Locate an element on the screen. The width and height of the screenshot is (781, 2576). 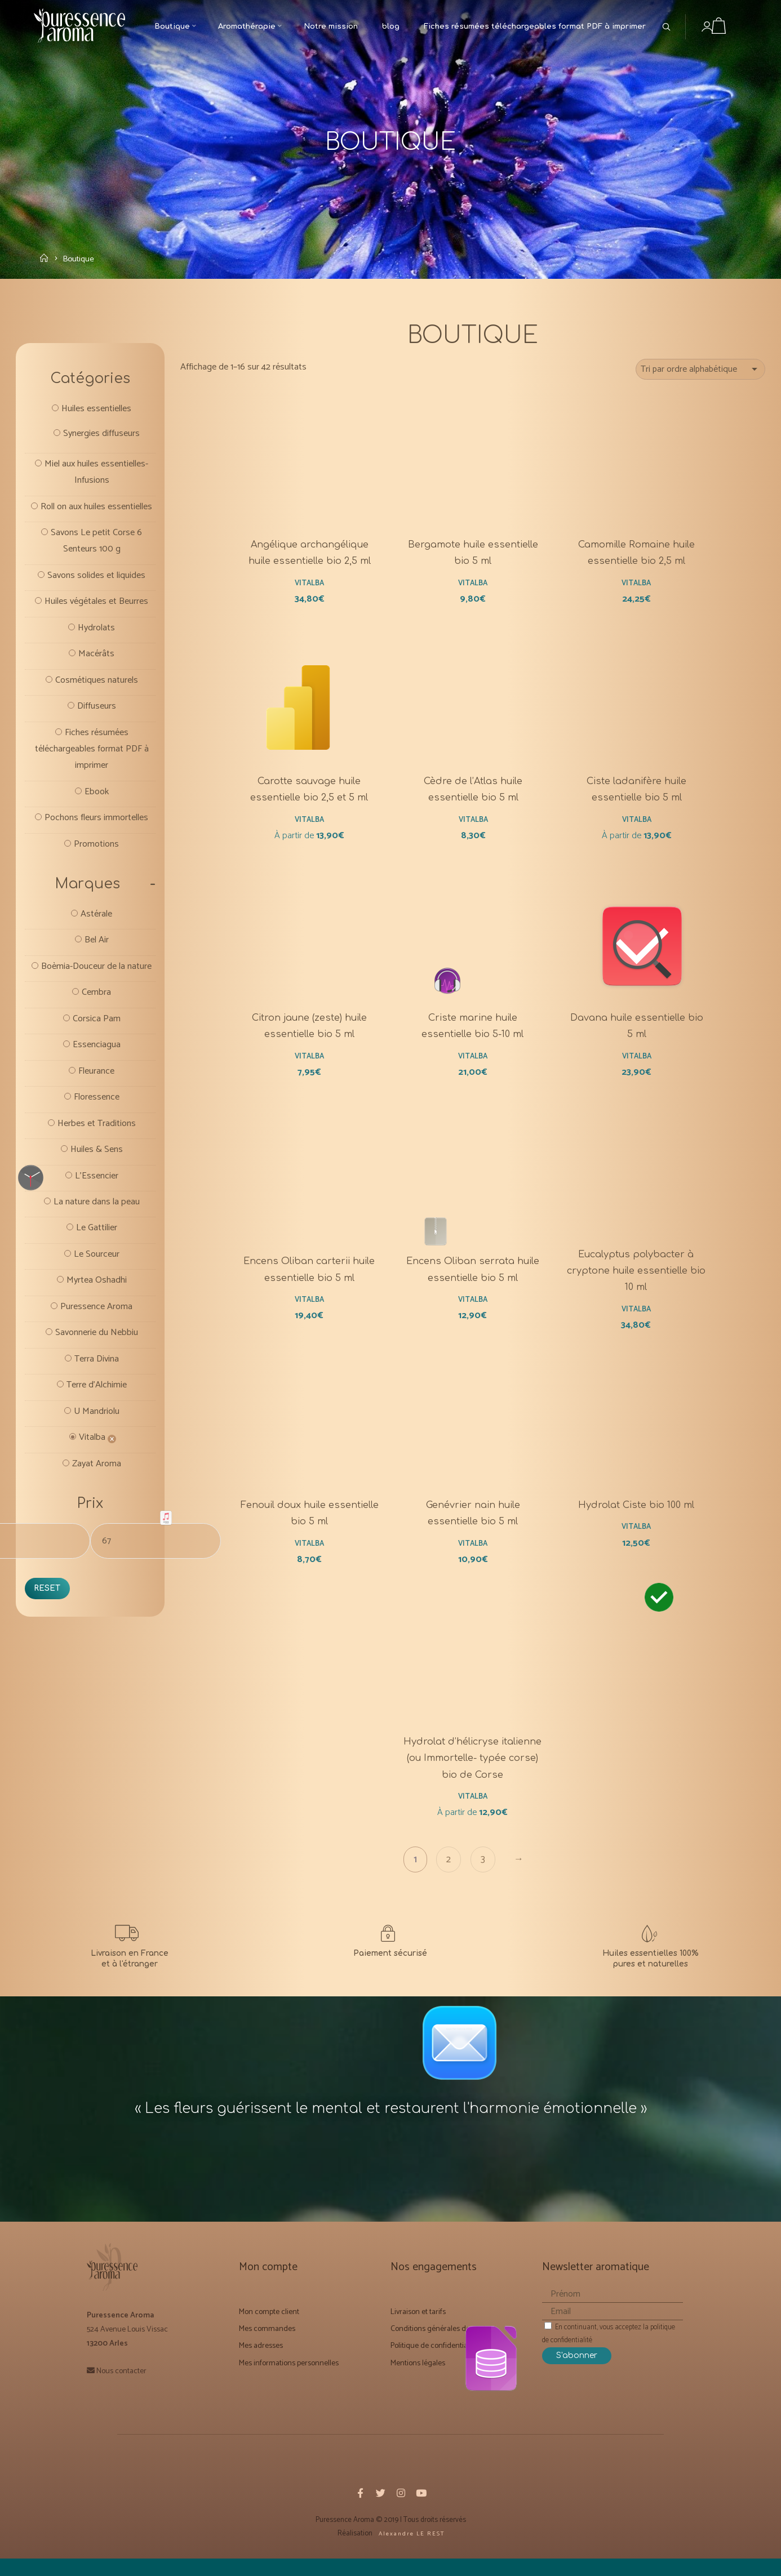
open the mail app is located at coordinates (459, 2043).